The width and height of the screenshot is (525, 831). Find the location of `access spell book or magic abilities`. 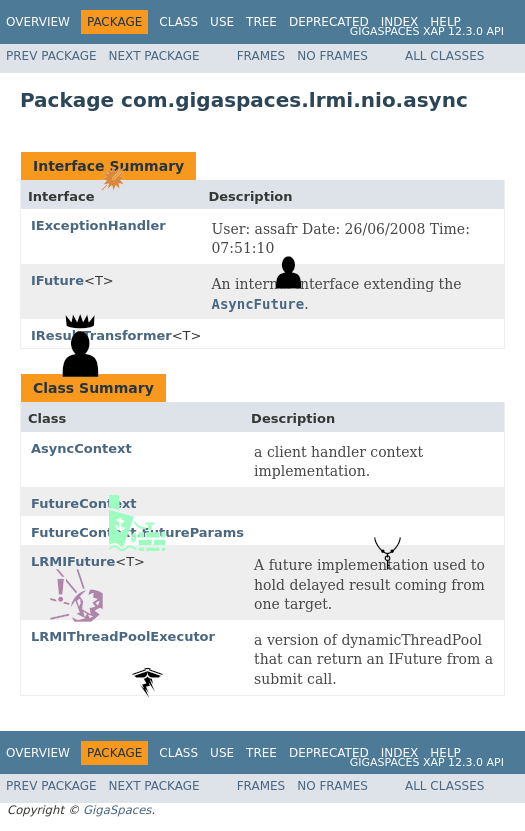

access spell book or magic abilities is located at coordinates (147, 682).